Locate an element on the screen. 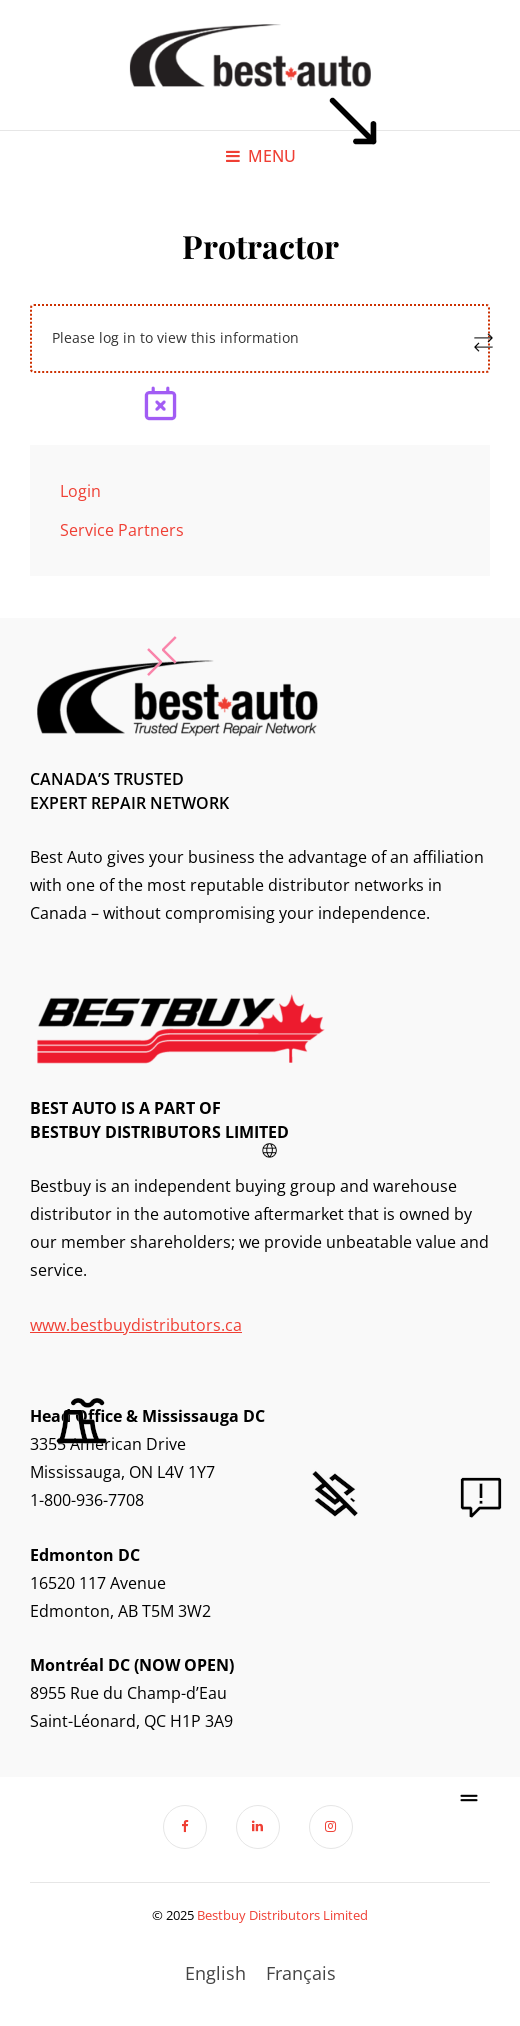 Image resolution: width=520 pixels, height=2026 pixels. swap or exchange items is located at coordinates (483, 342).